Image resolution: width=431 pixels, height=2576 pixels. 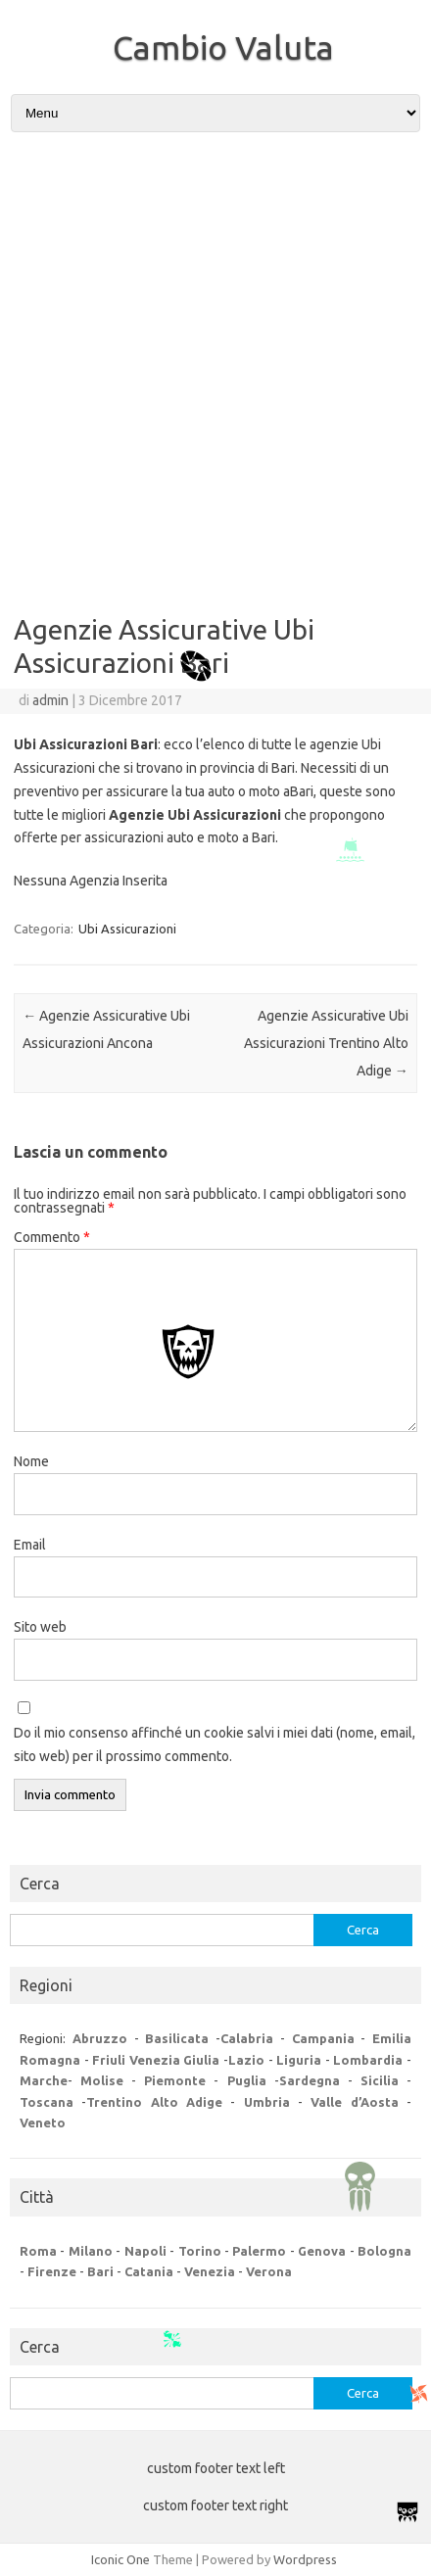 What do you see at coordinates (418, 2393) in the screenshot?
I see `a decorative or playful element indicating games or toys` at bounding box center [418, 2393].